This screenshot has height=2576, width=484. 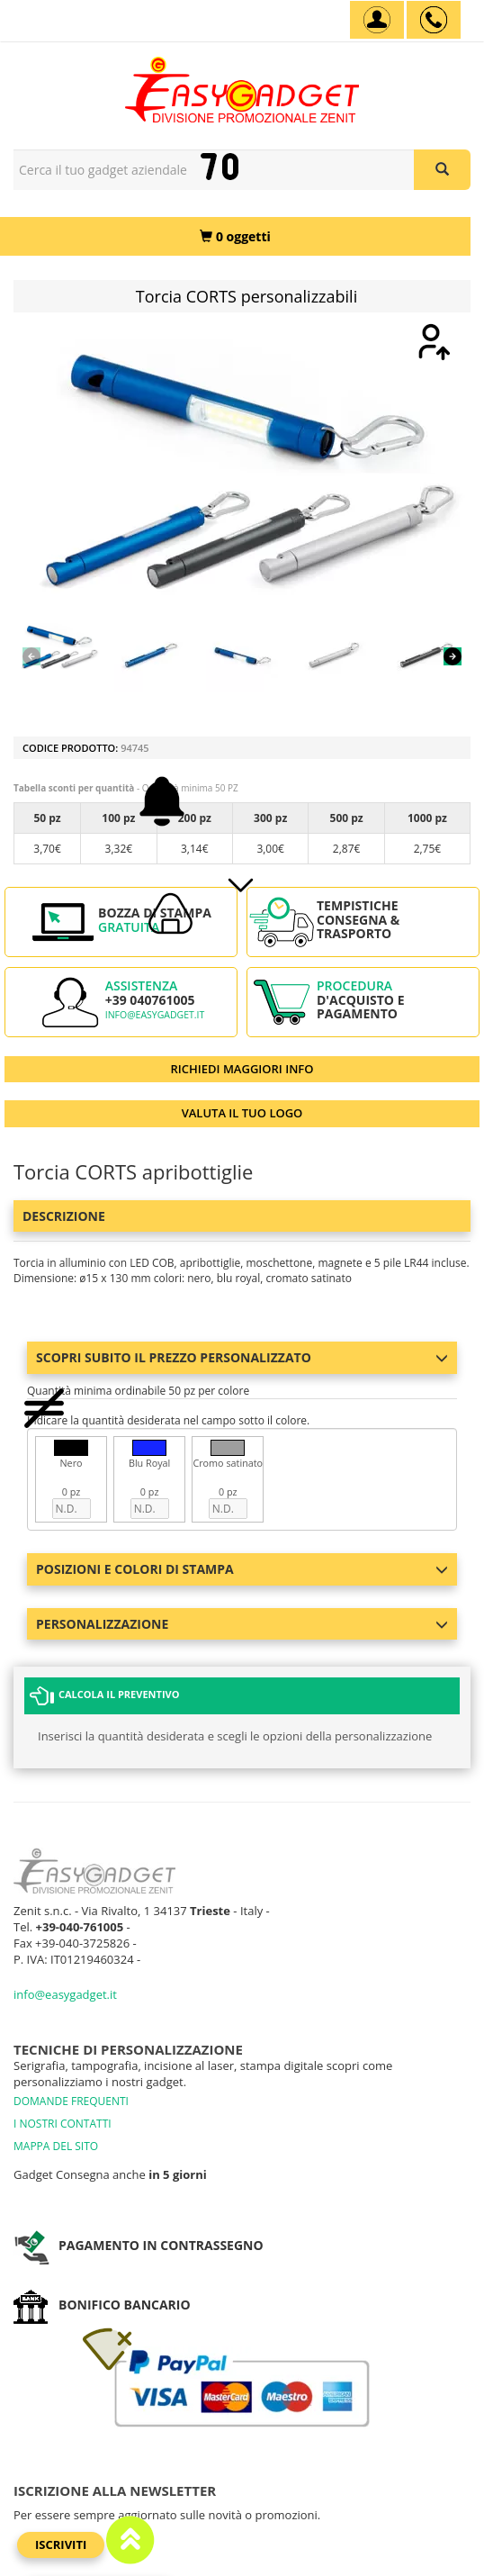 I want to click on scroll to top of page, so click(x=130, y=2540).